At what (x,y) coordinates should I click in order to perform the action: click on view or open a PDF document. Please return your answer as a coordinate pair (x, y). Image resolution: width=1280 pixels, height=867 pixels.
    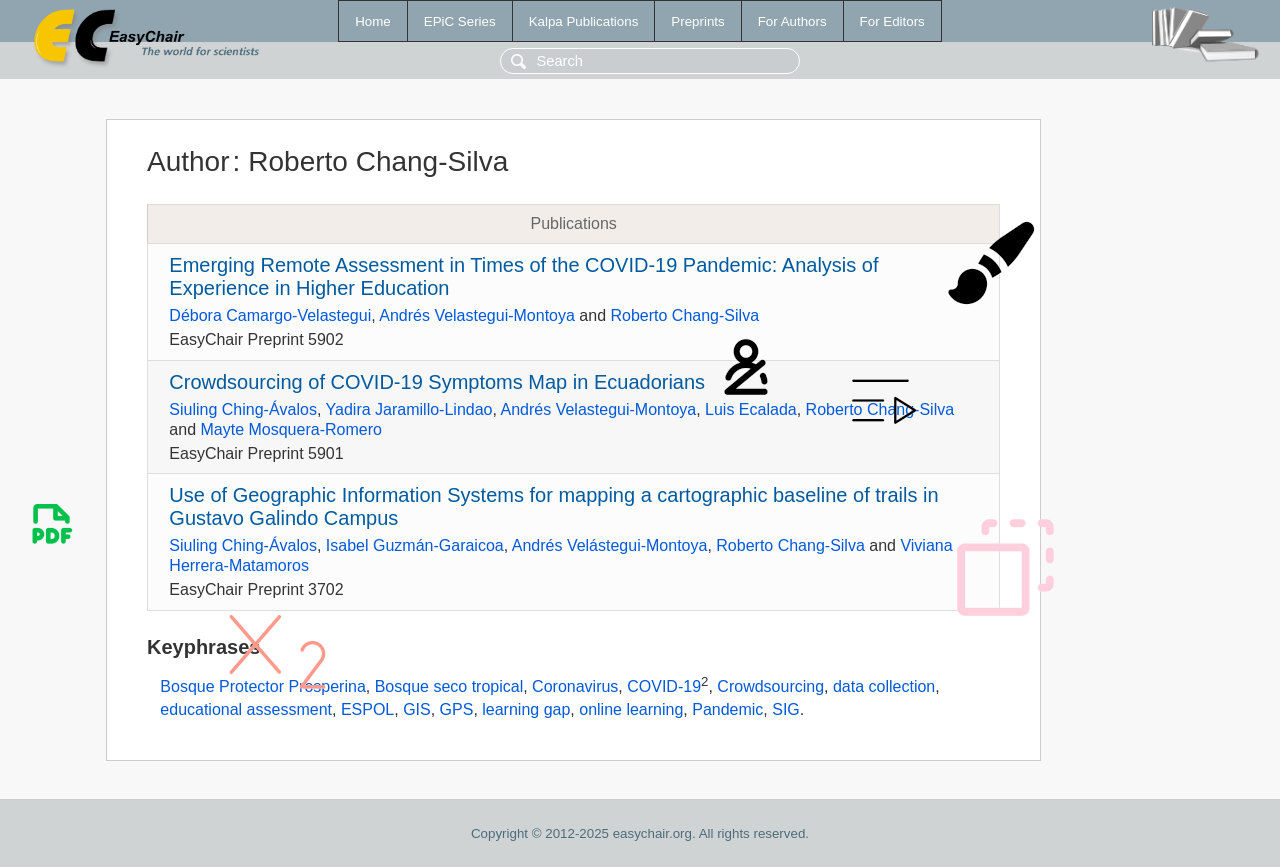
    Looking at the image, I should click on (51, 525).